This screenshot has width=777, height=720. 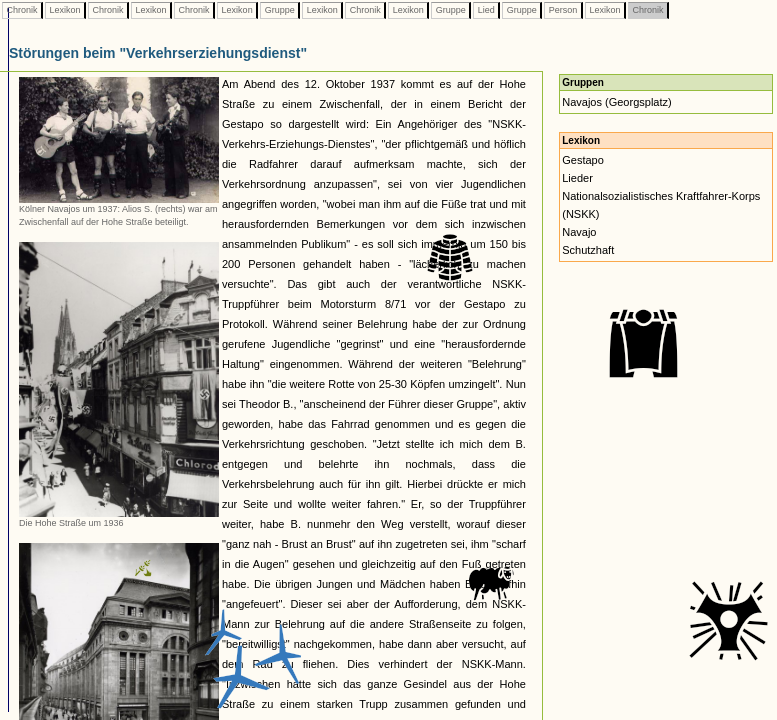 What do you see at coordinates (643, 343) in the screenshot?
I see `equip basic armor or clothing item` at bounding box center [643, 343].